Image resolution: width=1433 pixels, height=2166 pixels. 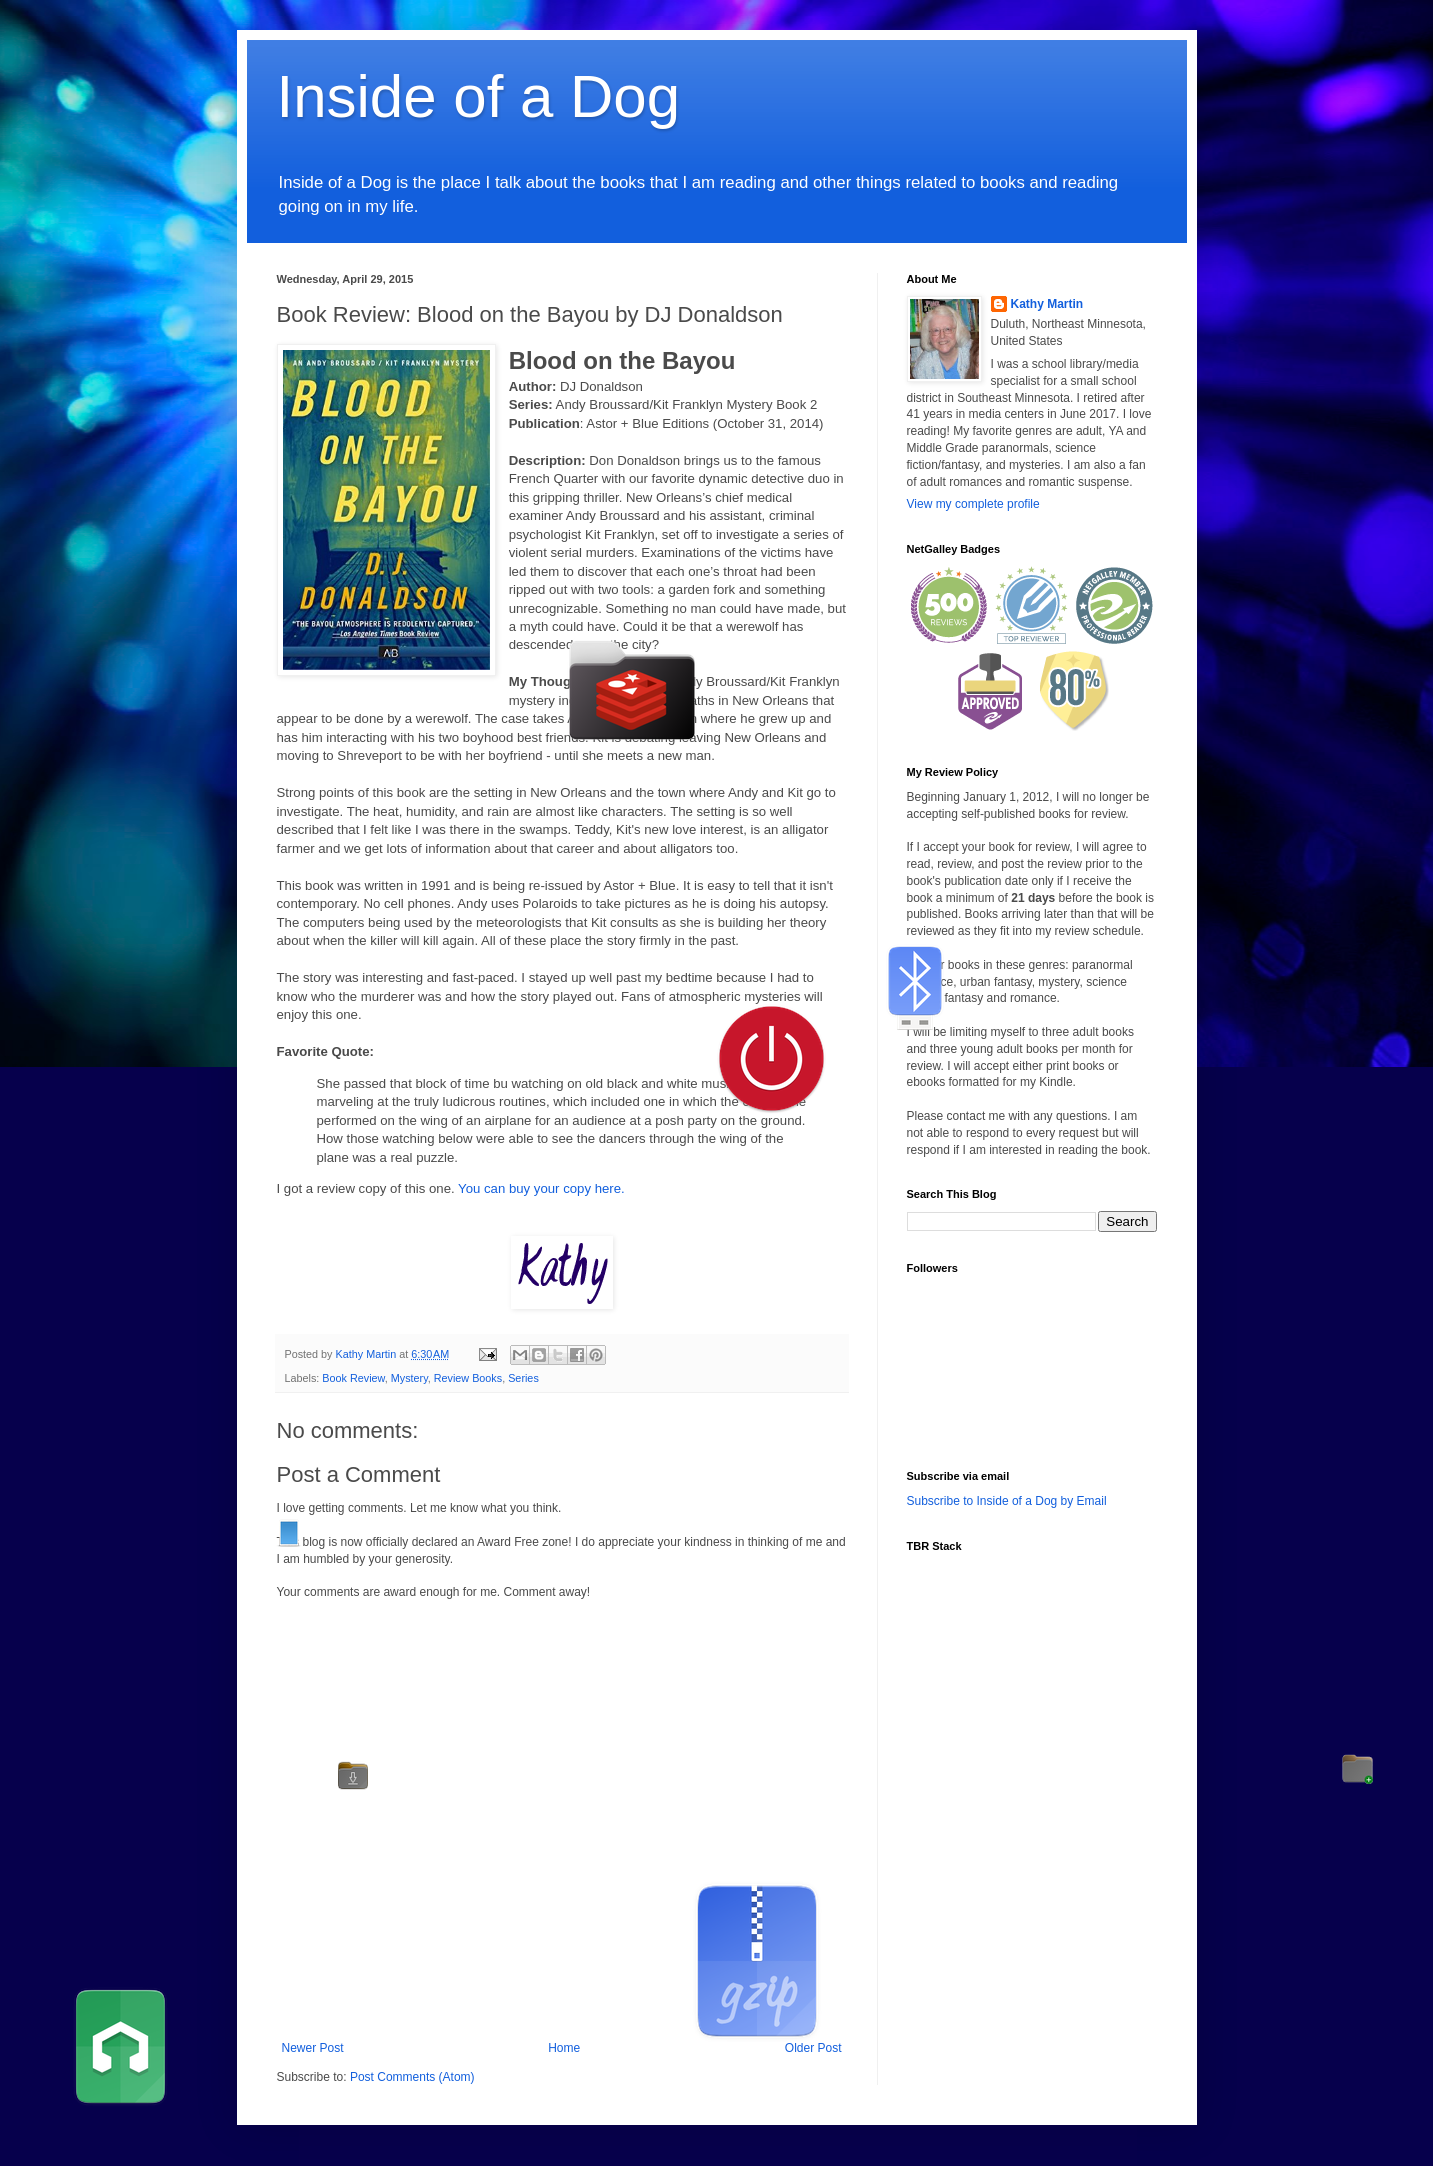 I want to click on a gzip compressed file, so click(x=757, y=1961).